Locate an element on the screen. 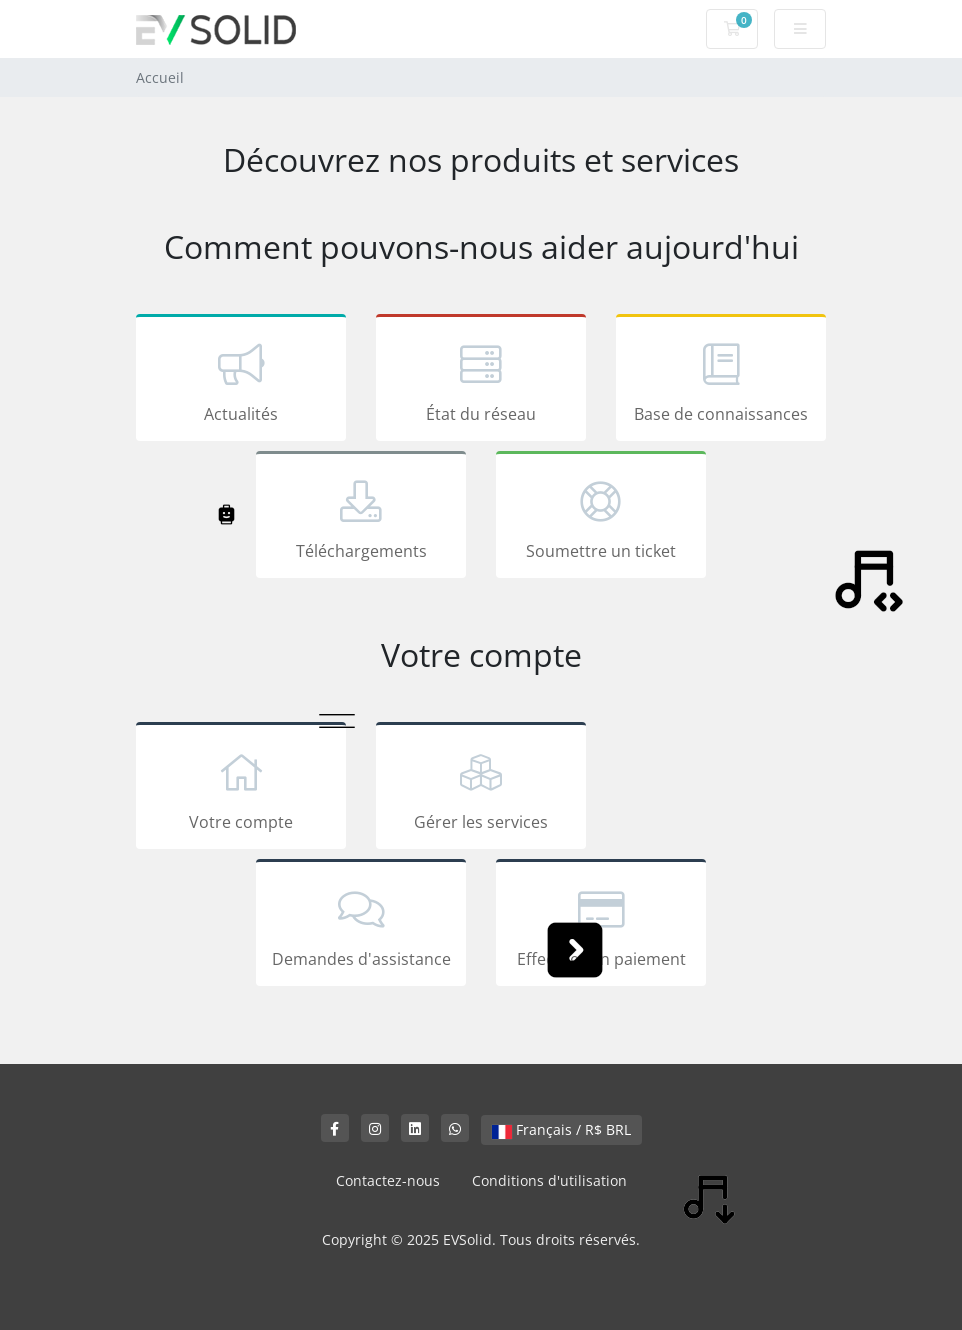 The image size is (962, 1330). indicates equality or comparison between values is located at coordinates (337, 721).